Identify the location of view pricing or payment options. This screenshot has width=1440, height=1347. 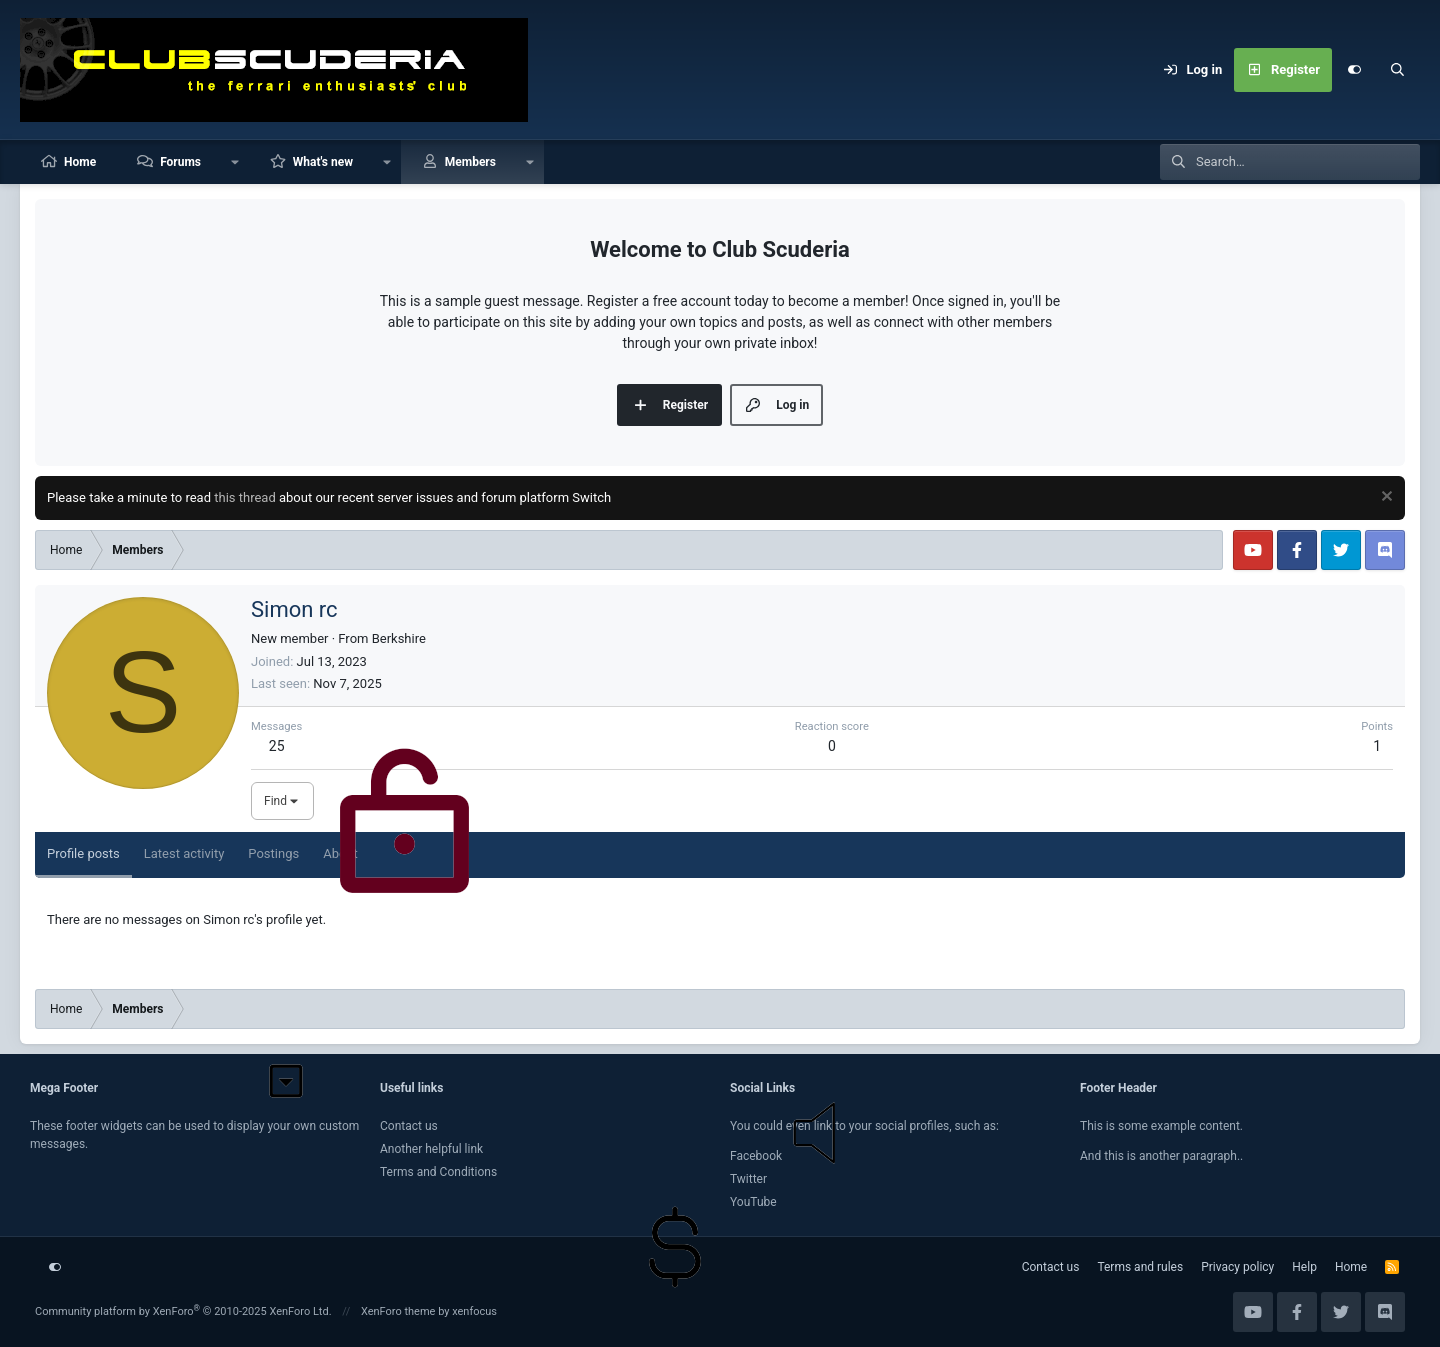
(675, 1247).